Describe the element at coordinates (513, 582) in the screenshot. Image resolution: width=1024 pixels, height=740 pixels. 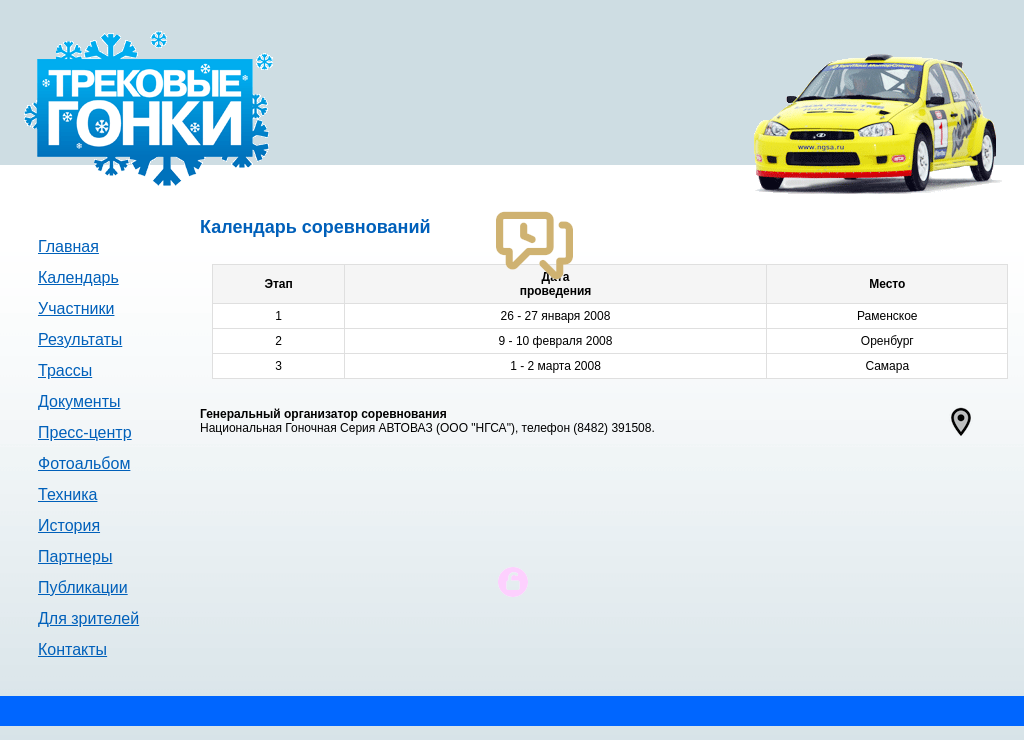
I see `view public feed content` at that location.